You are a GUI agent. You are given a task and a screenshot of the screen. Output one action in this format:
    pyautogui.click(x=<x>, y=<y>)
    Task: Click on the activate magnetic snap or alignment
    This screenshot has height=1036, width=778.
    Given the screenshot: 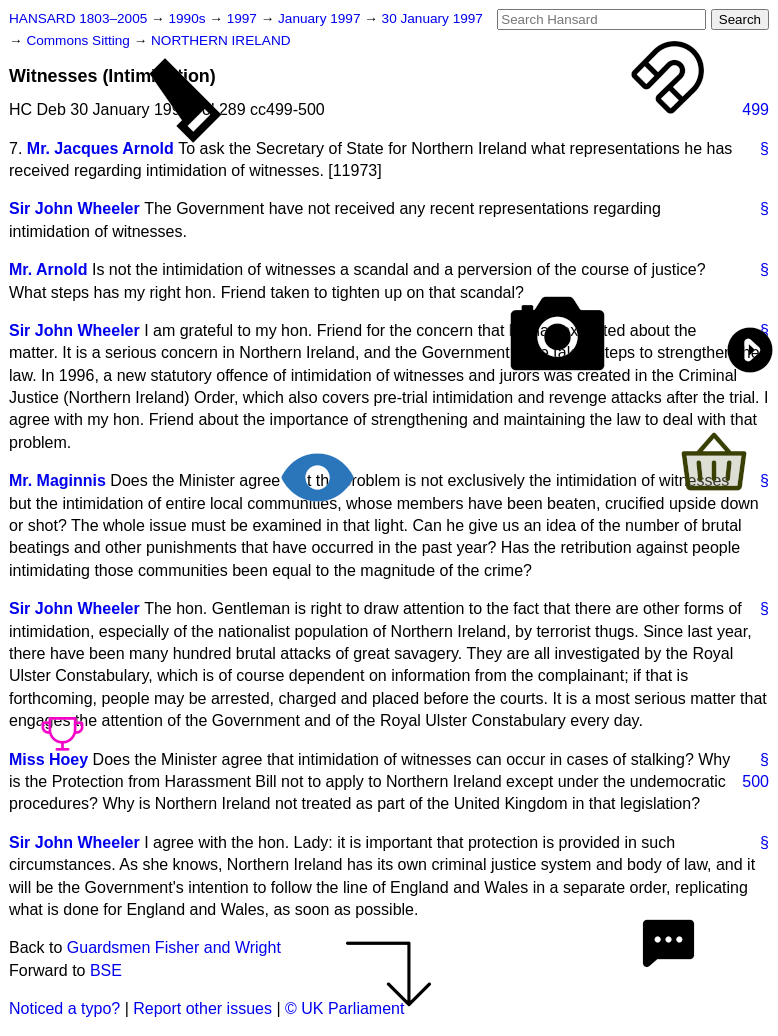 What is the action you would take?
    pyautogui.click(x=669, y=76)
    